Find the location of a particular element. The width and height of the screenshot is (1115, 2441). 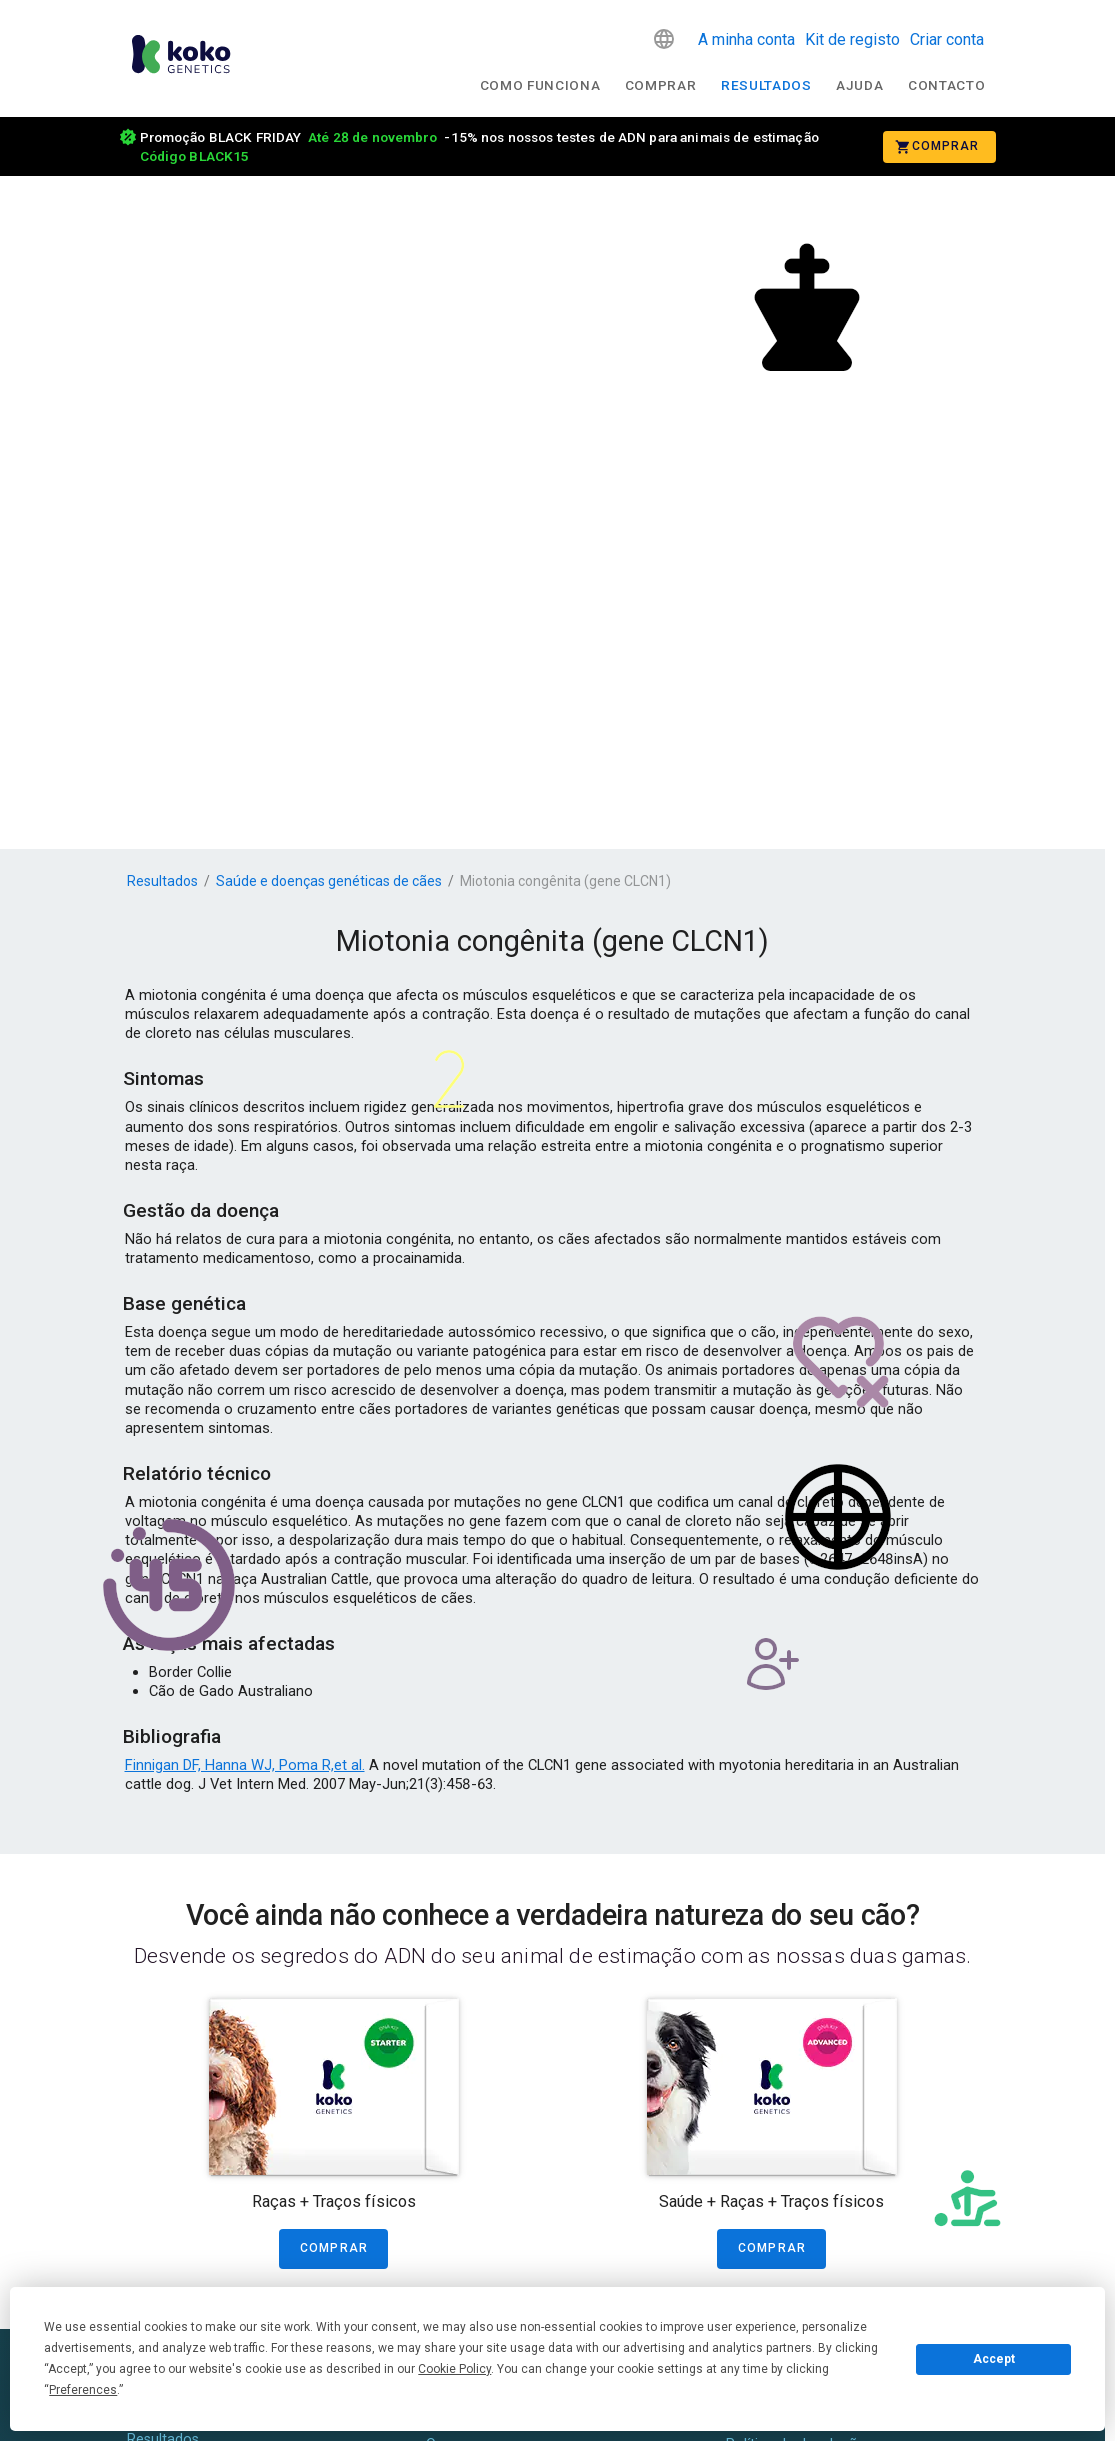

add a new contact or friend is located at coordinates (773, 1664).